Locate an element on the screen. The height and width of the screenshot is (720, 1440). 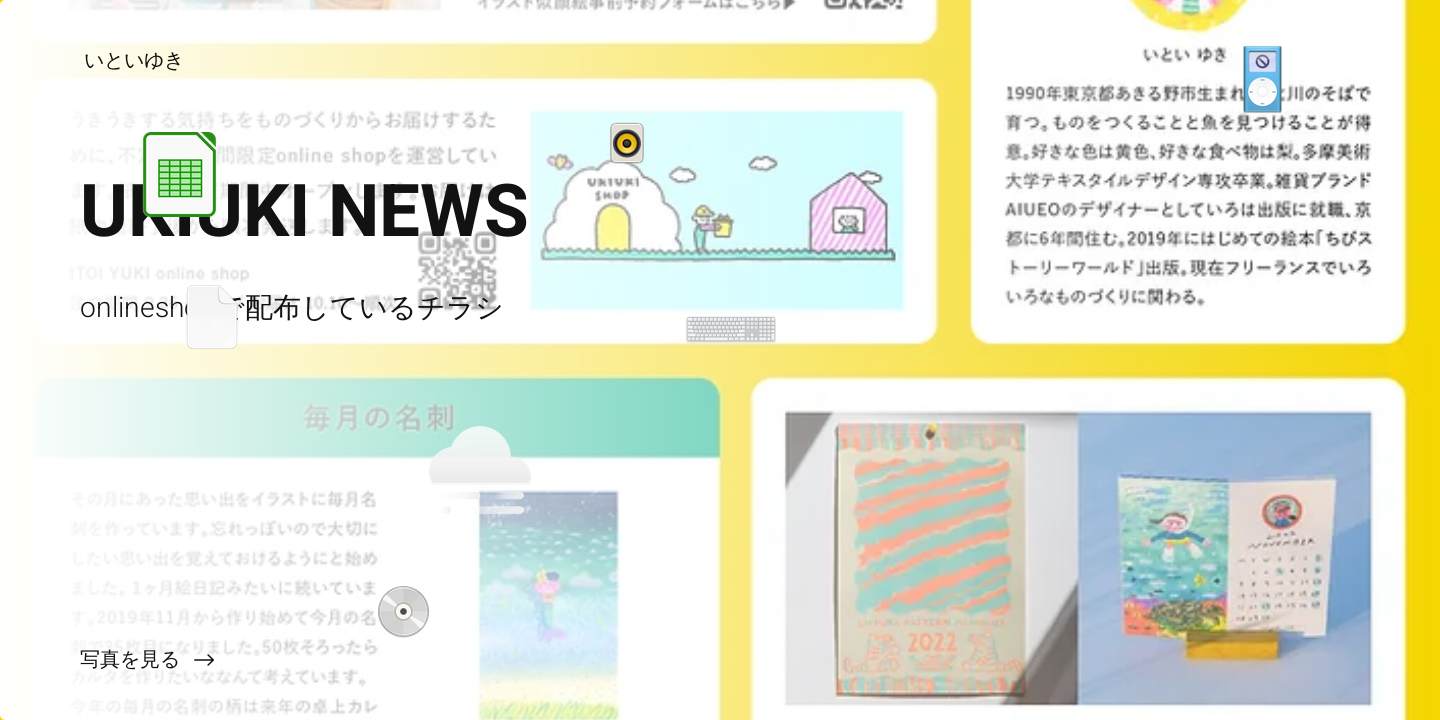
indicates a DVD-RAM disc device is located at coordinates (403, 611).